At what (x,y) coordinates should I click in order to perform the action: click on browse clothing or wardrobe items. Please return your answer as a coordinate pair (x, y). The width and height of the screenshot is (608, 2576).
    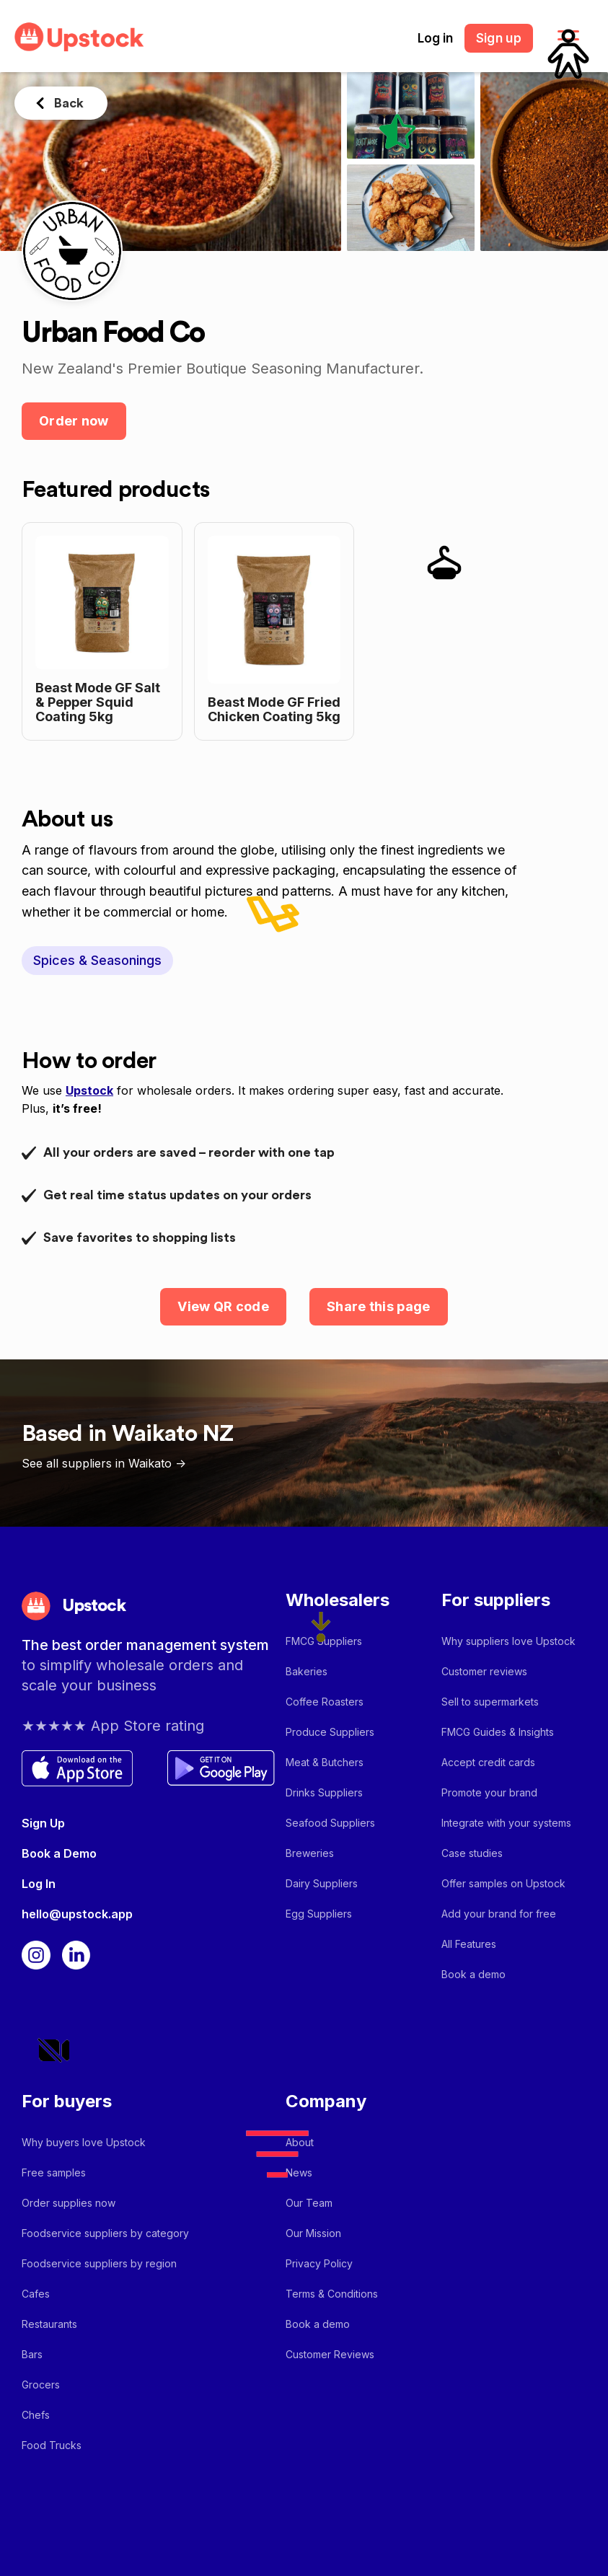
    Looking at the image, I should click on (444, 563).